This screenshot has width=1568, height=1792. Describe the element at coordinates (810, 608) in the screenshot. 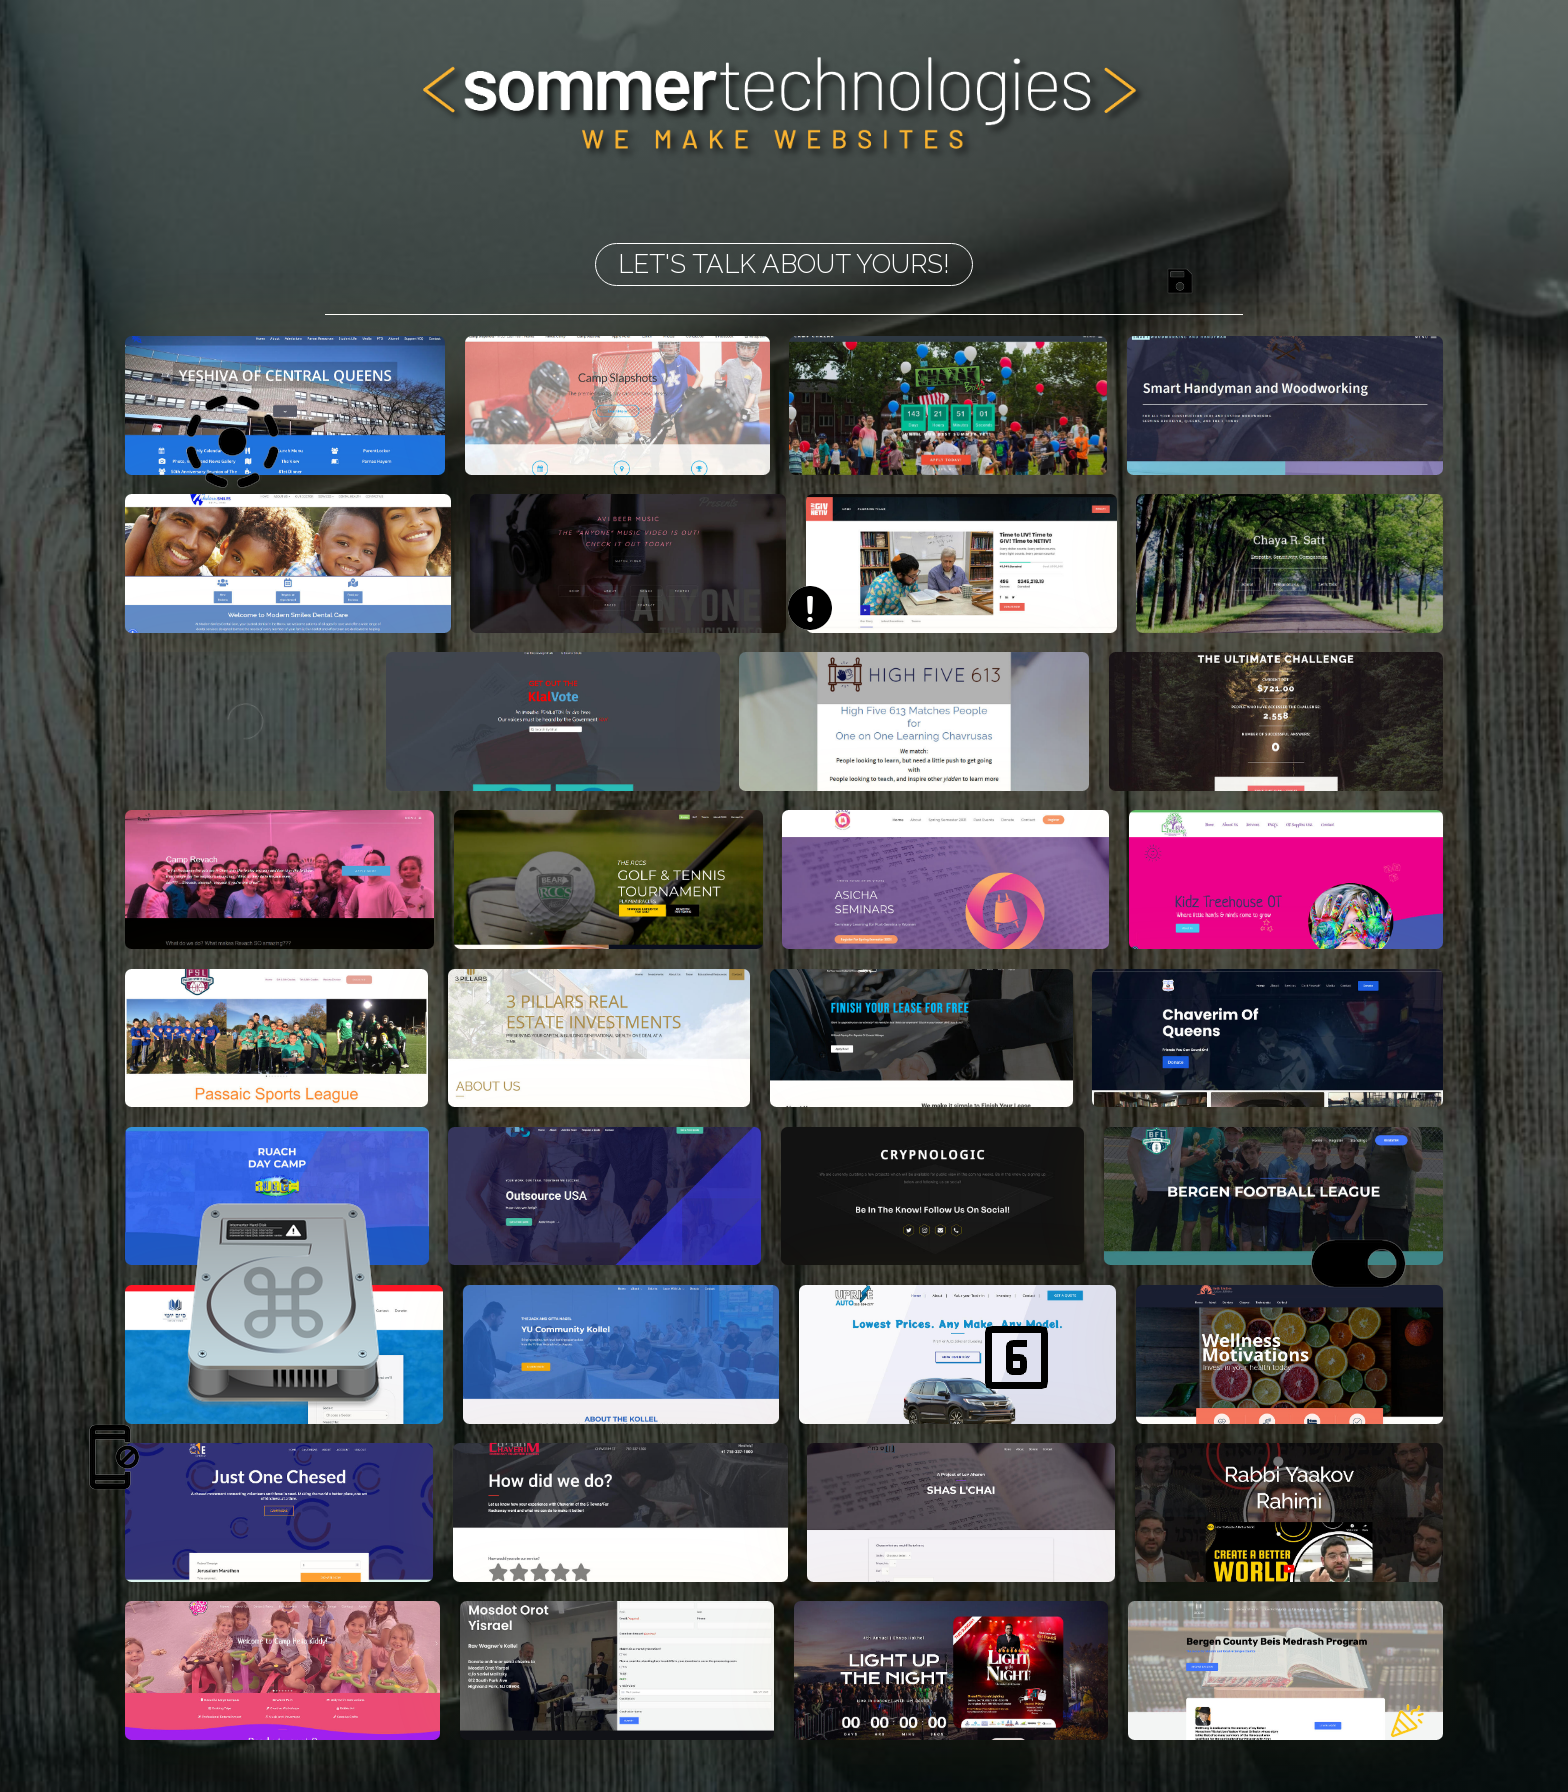

I see `indicates a warning or alert that needs attention` at that location.